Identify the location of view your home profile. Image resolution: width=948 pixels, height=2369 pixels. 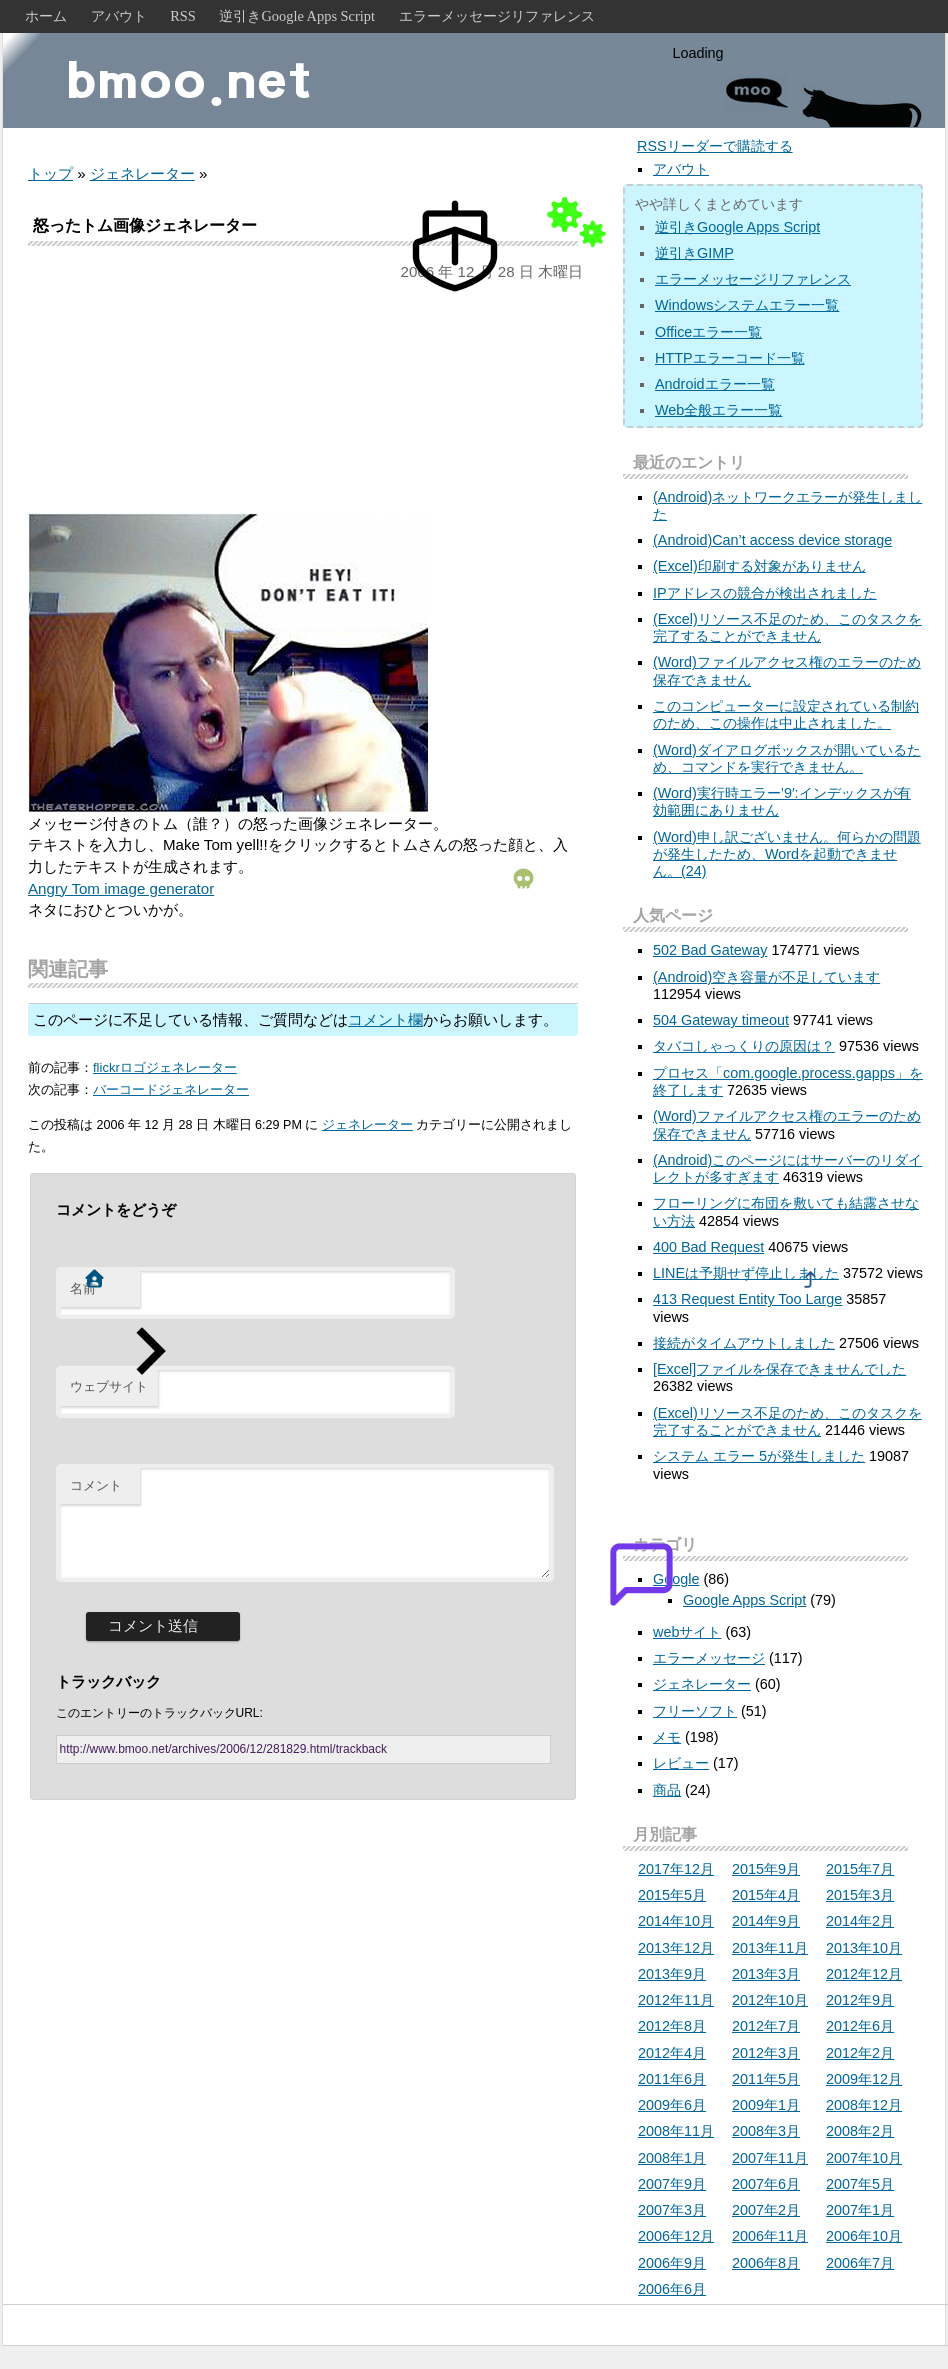
(94, 1278).